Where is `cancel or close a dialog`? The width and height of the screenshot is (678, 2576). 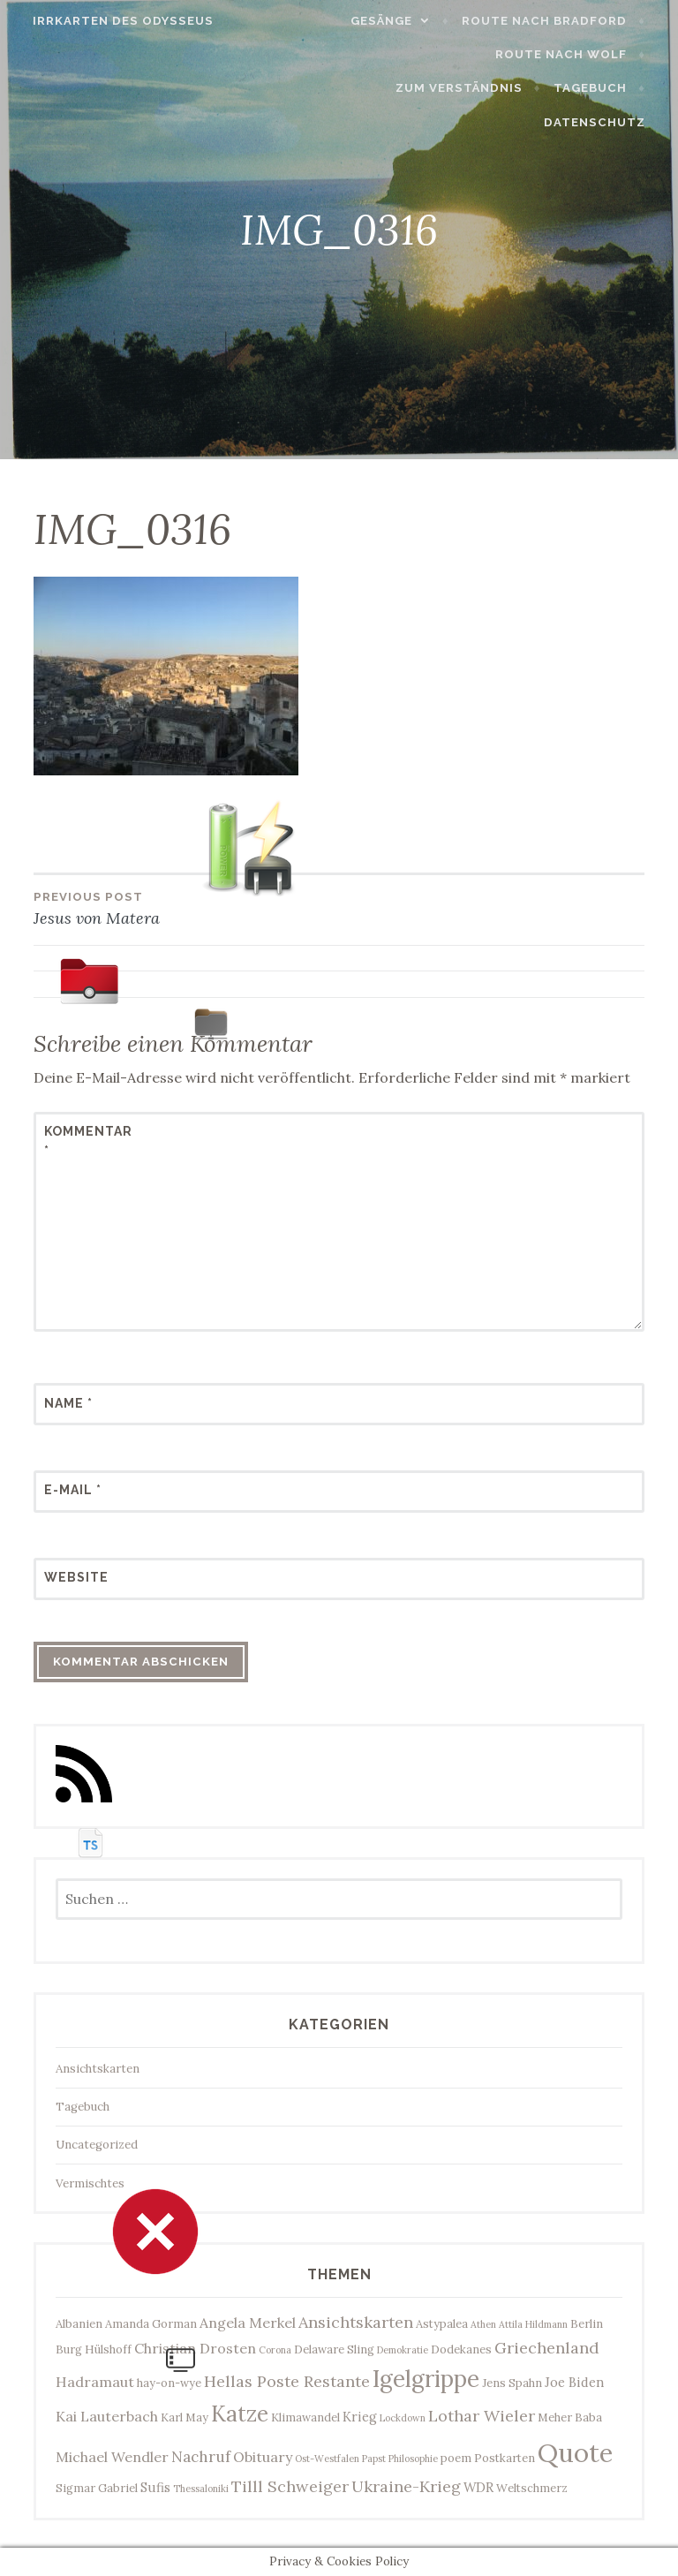
cancel or close a dialog is located at coordinates (155, 2232).